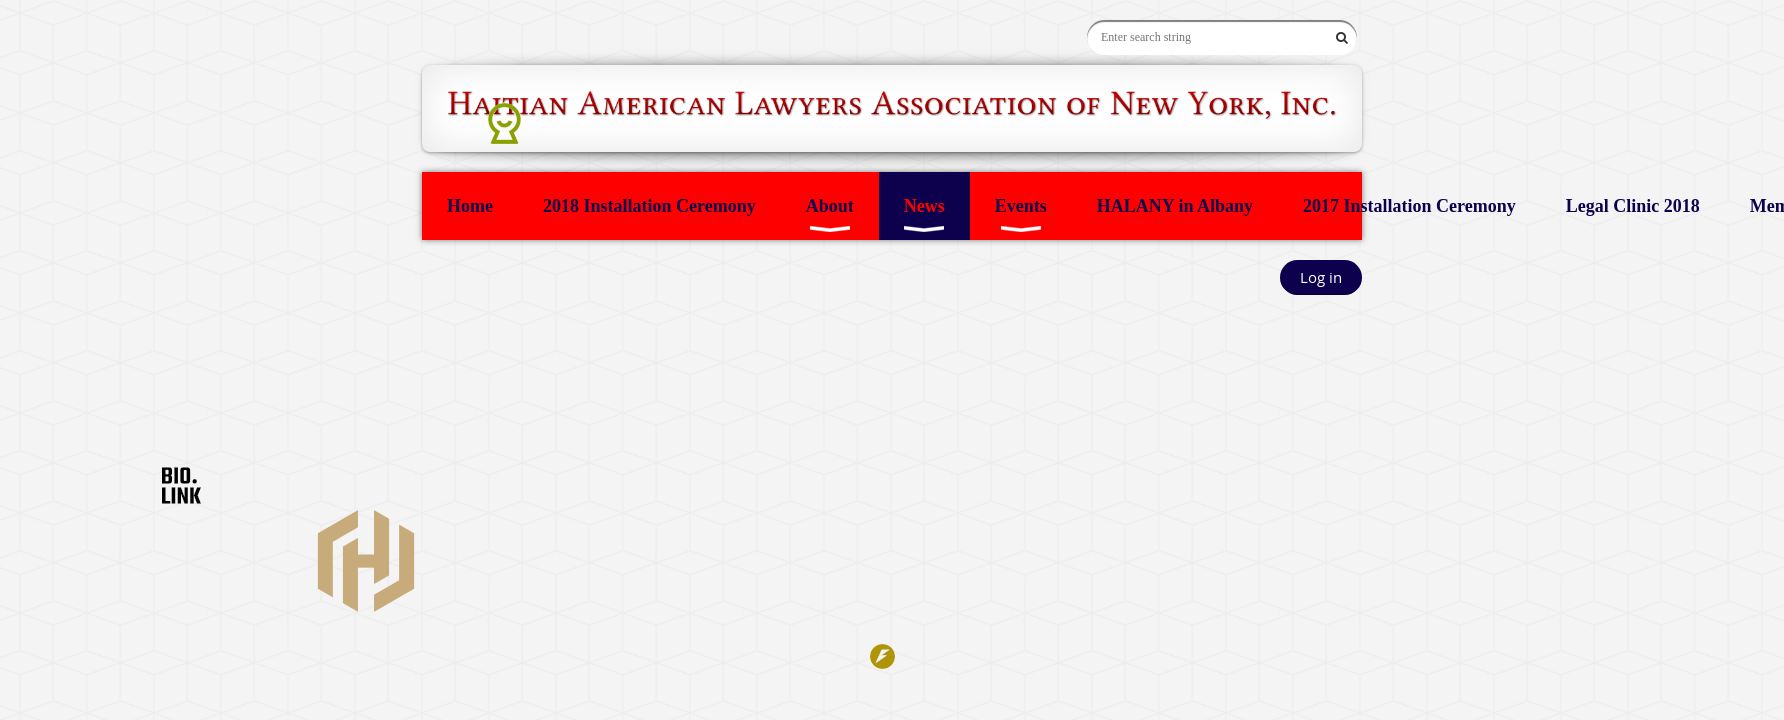 The image size is (1784, 720). I want to click on FastAPI framework branding or integration, so click(882, 656).